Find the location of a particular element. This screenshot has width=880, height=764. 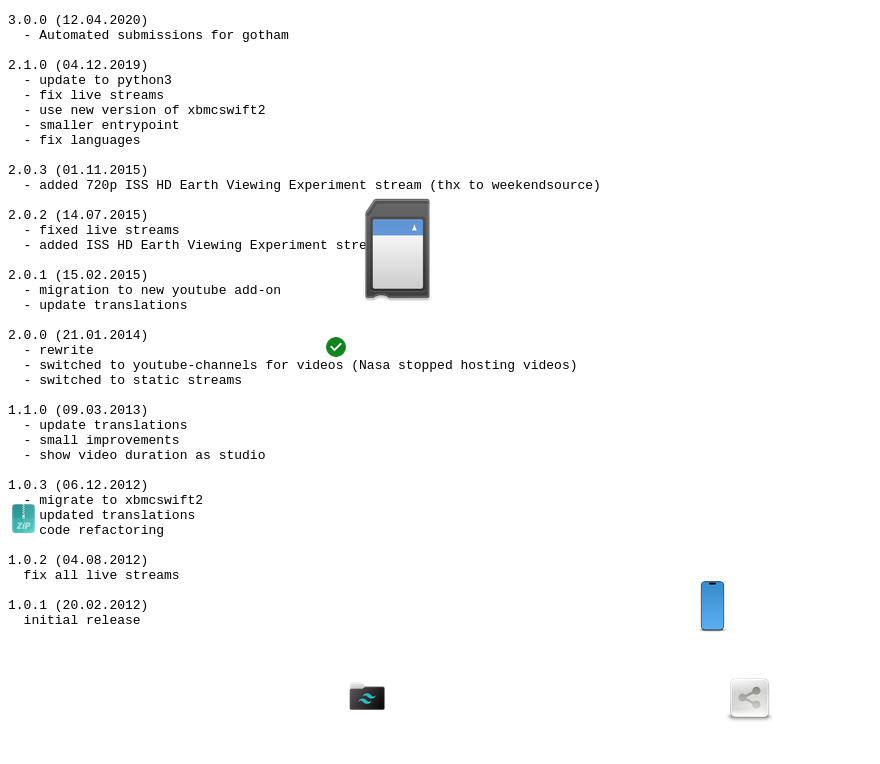

folder containing tailwind css files is located at coordinates (367, 697).